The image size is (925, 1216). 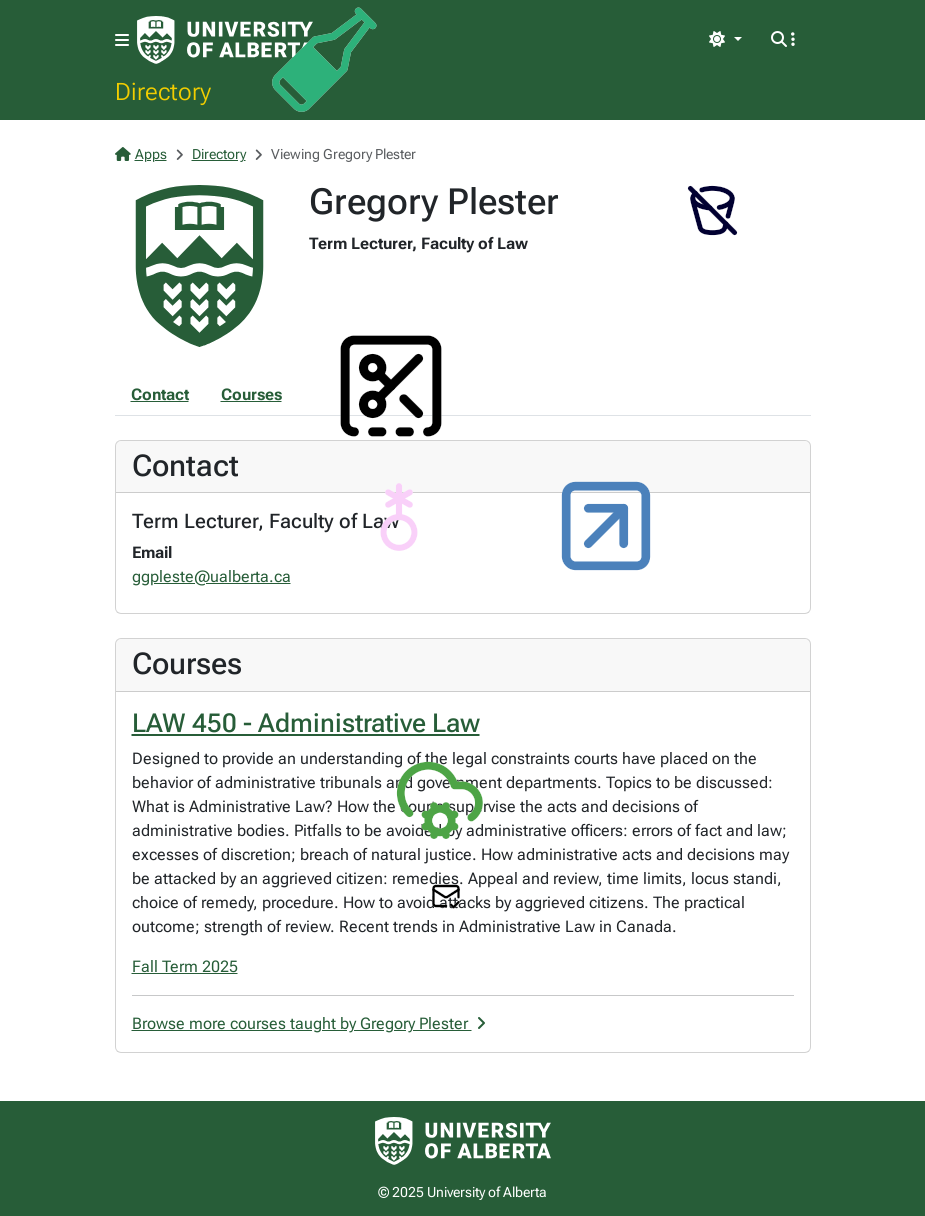 I want to click on indicates non-binary gender identity option, so click(x=399, y=517).